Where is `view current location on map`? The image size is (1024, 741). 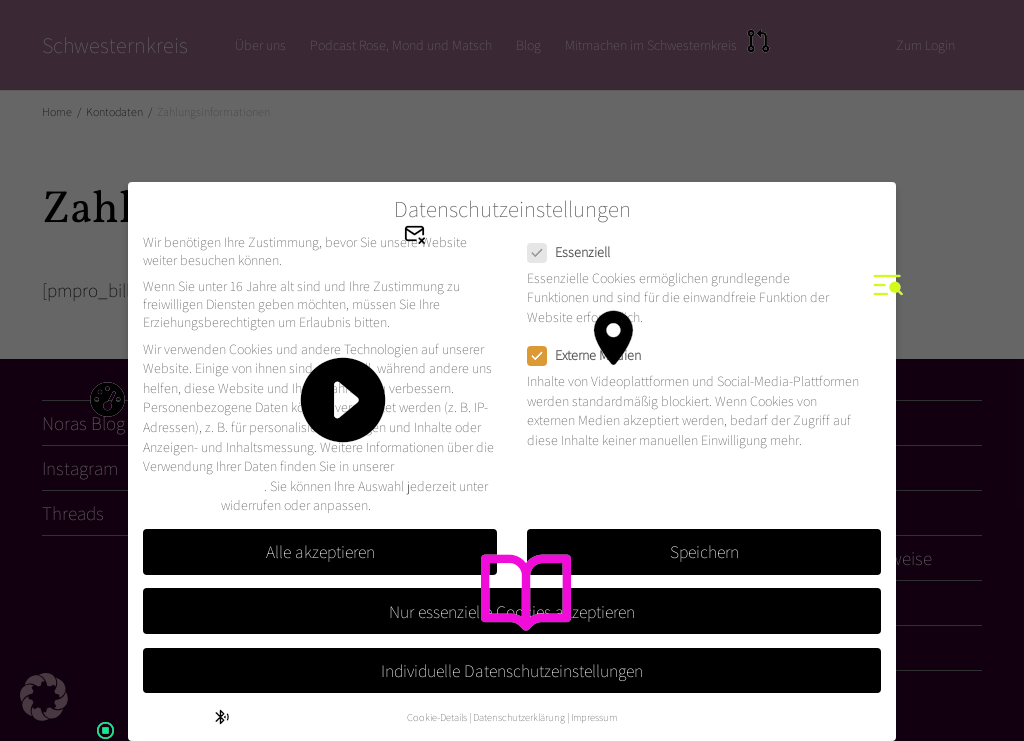
view current location on map is located at coordinates (613, 338).